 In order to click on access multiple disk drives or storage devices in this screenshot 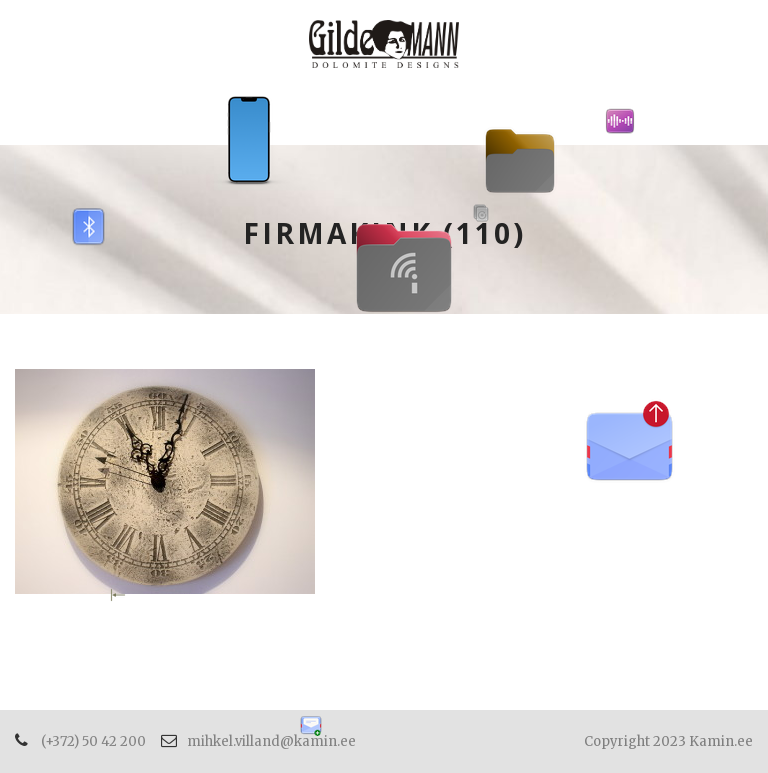, I will do `click(481, 213)`.